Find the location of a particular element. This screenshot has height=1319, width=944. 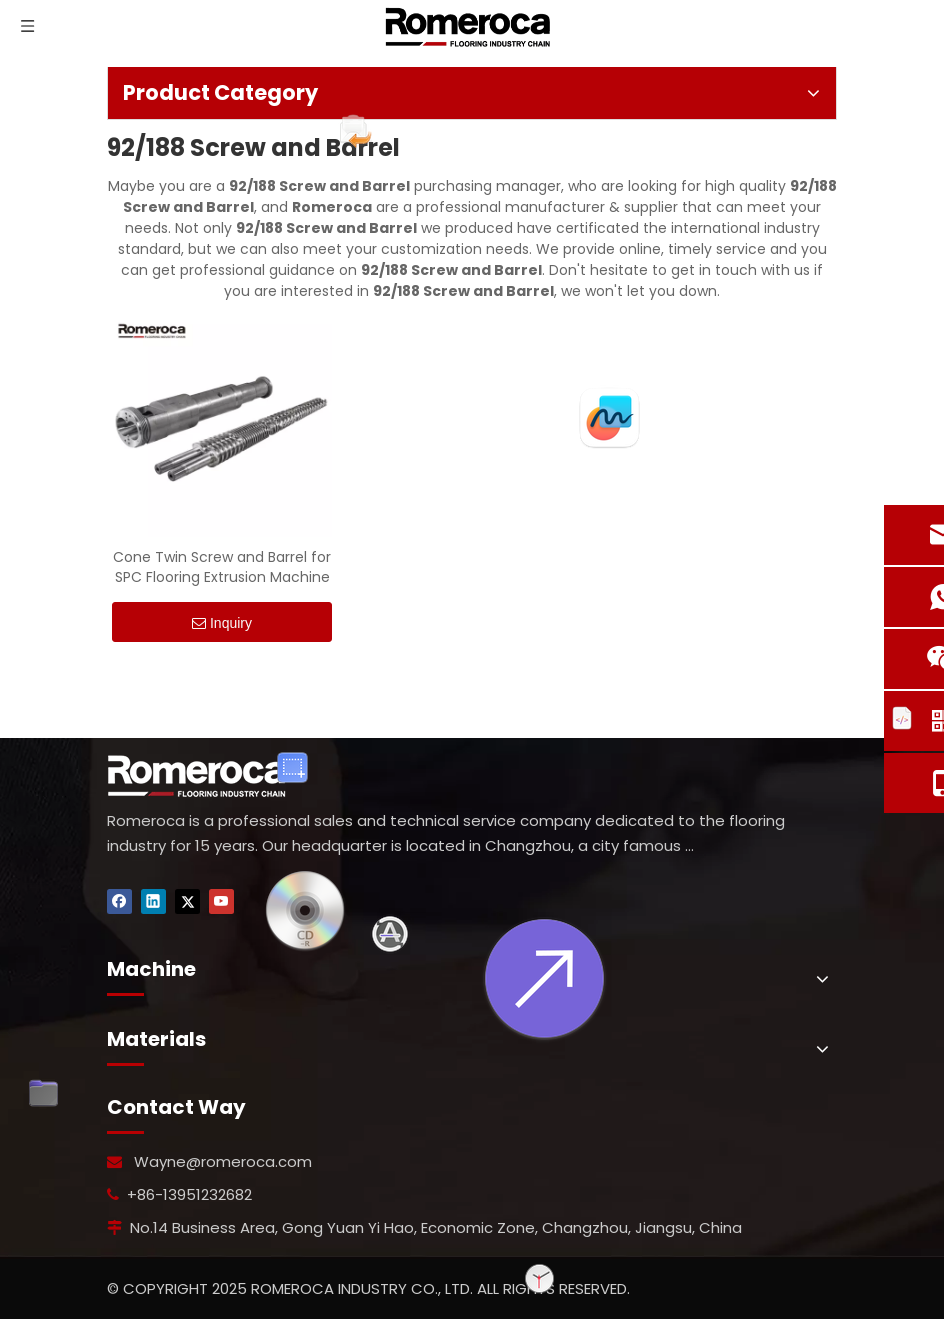

open a folder or directory is located at coordinates (43, 1092).